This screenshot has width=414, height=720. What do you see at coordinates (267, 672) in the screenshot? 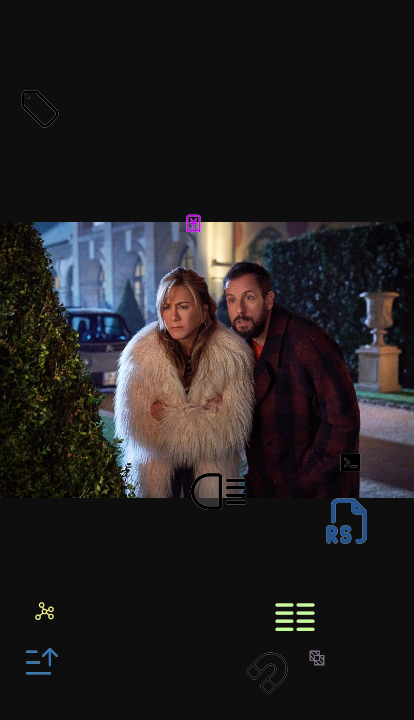
I see `attract or pull related items together` at bounding box center [267, 672].